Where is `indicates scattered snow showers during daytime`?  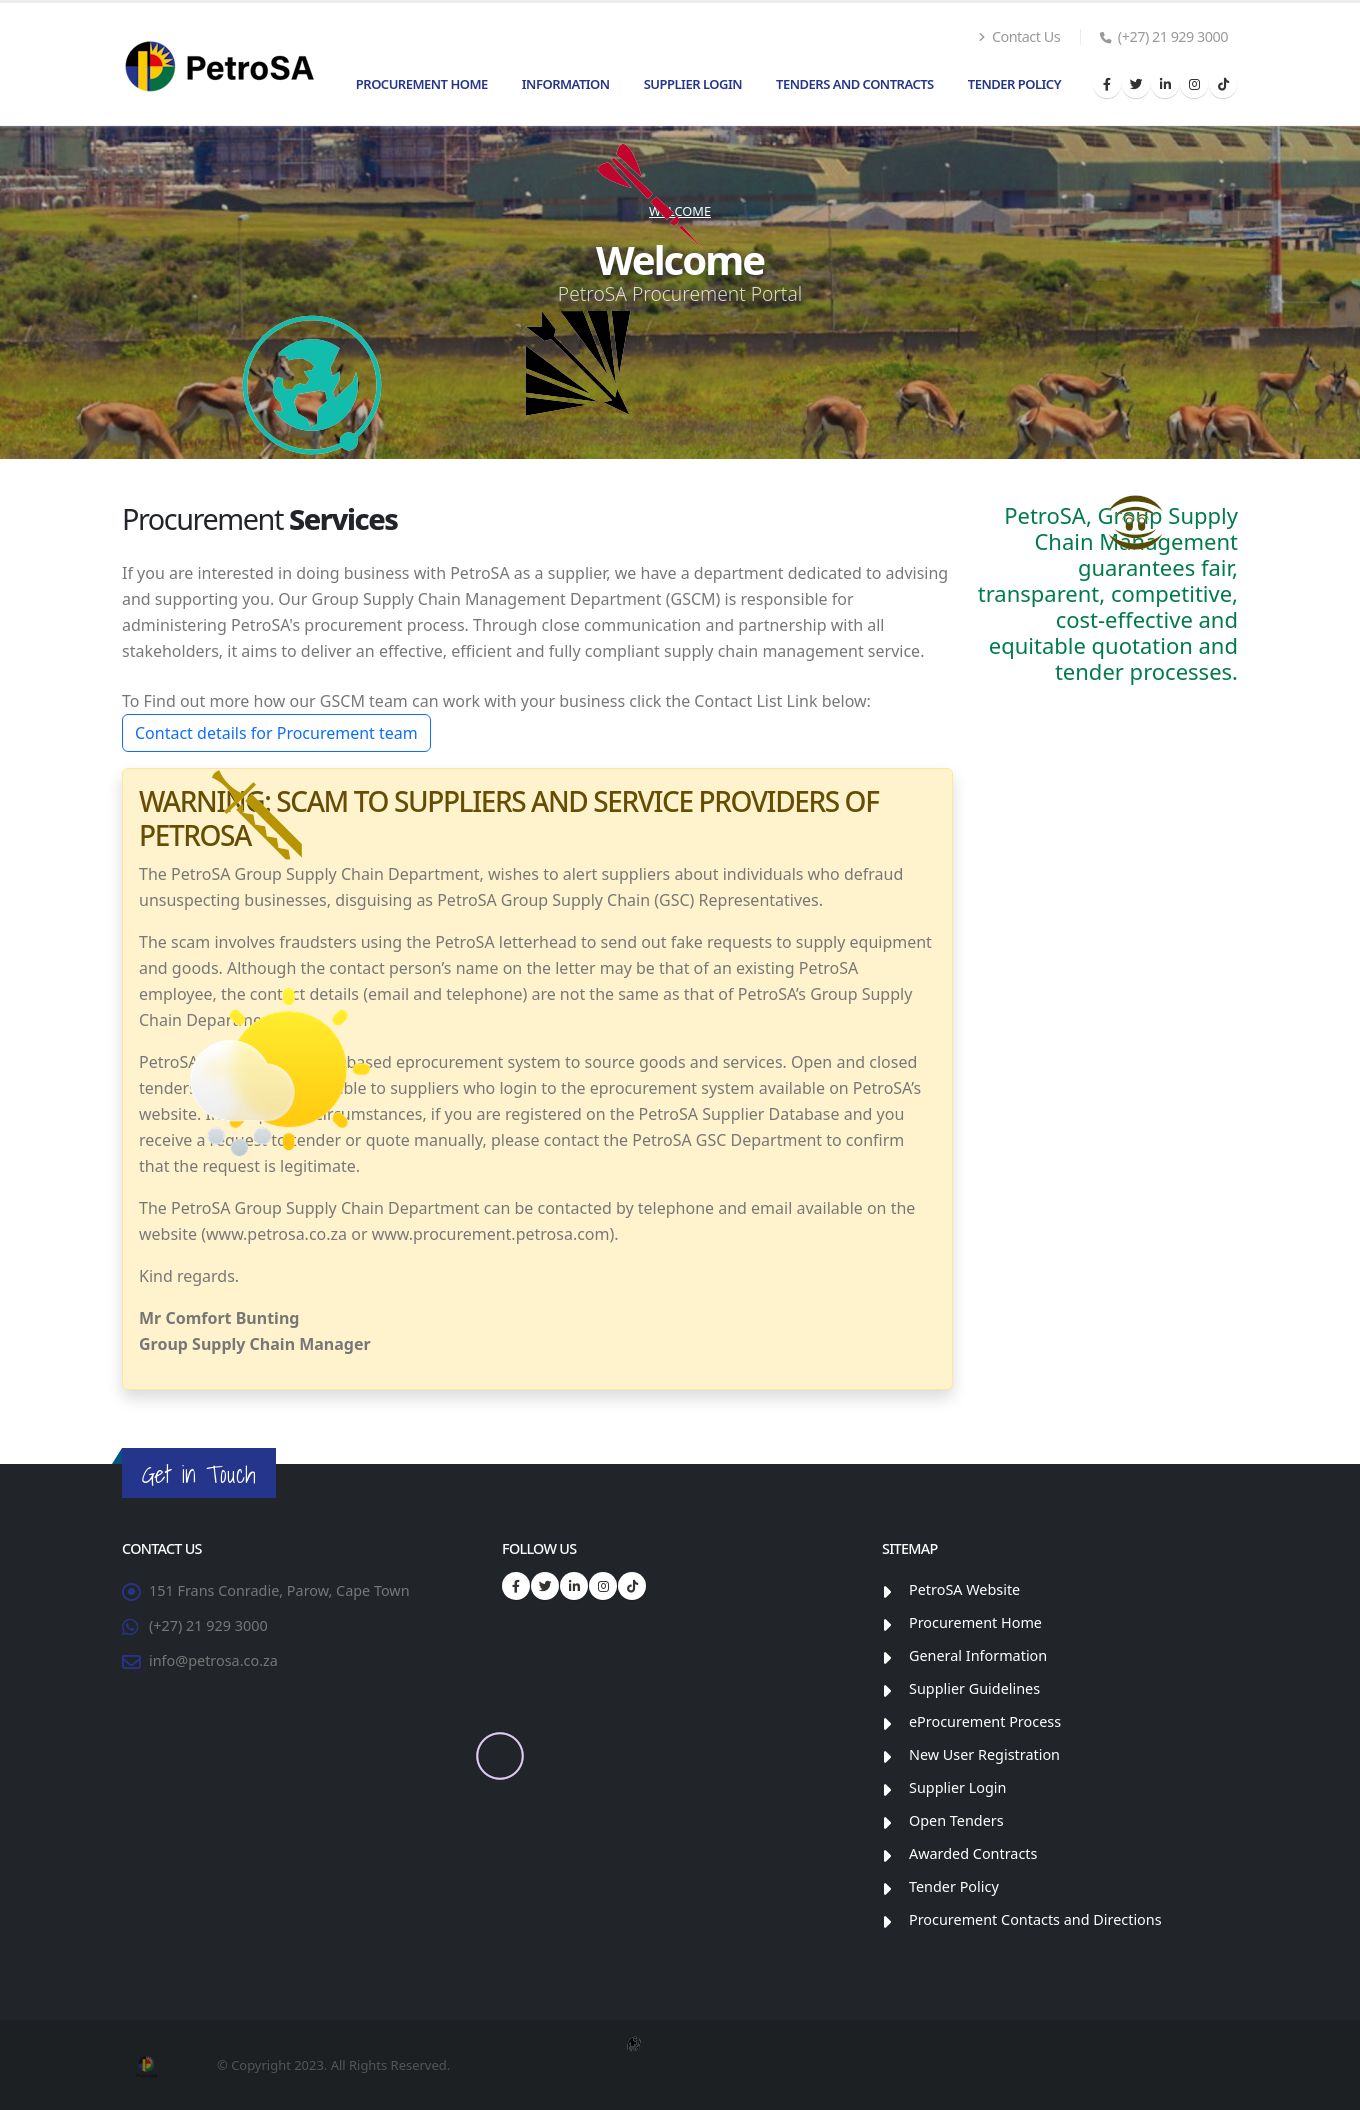
indicates scattered snow showers during daytime is located at coordinates (280, 1072).